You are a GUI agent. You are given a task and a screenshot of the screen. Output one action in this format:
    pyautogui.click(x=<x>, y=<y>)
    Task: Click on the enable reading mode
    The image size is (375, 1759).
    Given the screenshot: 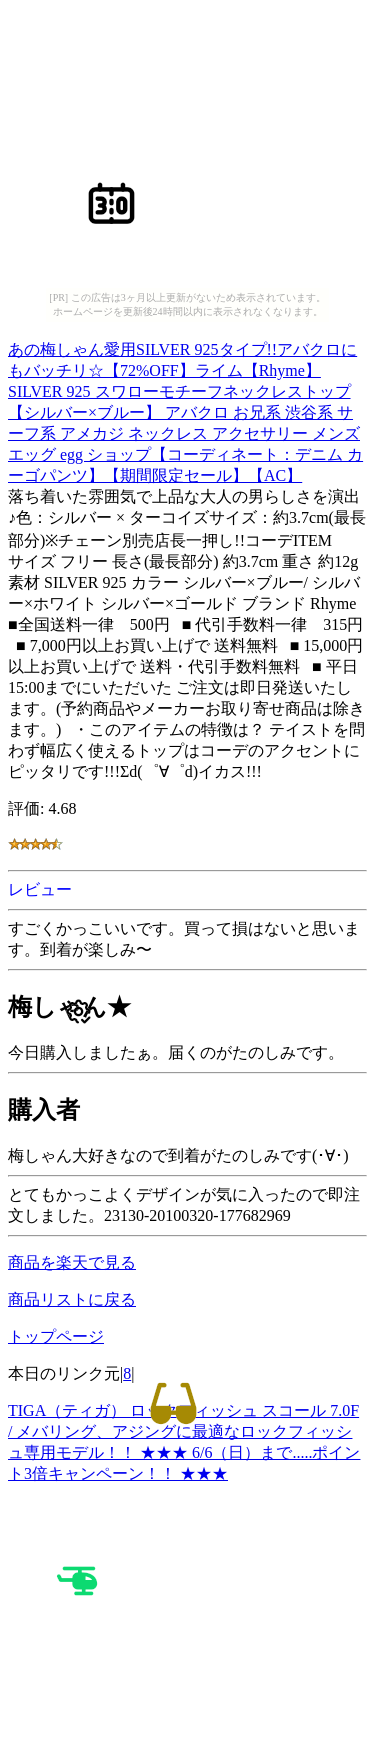 What is the action you would take?
    pyautogui.click(x=173, y=1403)
    